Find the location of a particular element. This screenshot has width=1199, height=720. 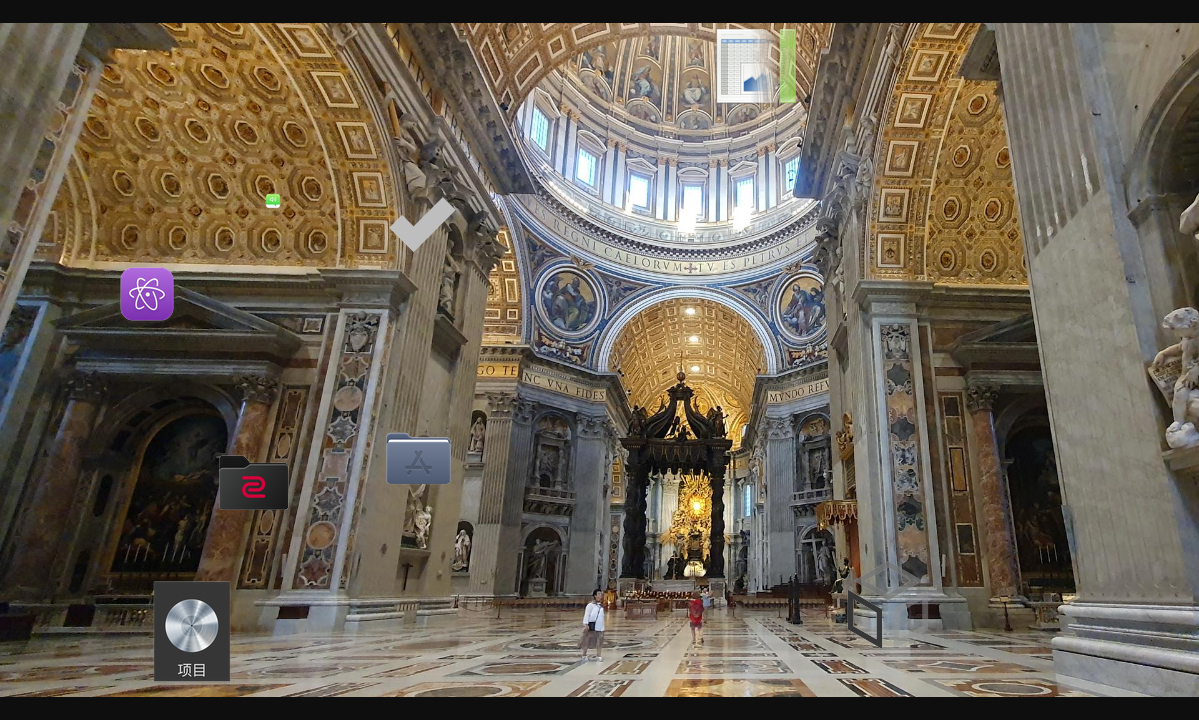

indicates a completed or successful action is located at coordinates (419, 221).